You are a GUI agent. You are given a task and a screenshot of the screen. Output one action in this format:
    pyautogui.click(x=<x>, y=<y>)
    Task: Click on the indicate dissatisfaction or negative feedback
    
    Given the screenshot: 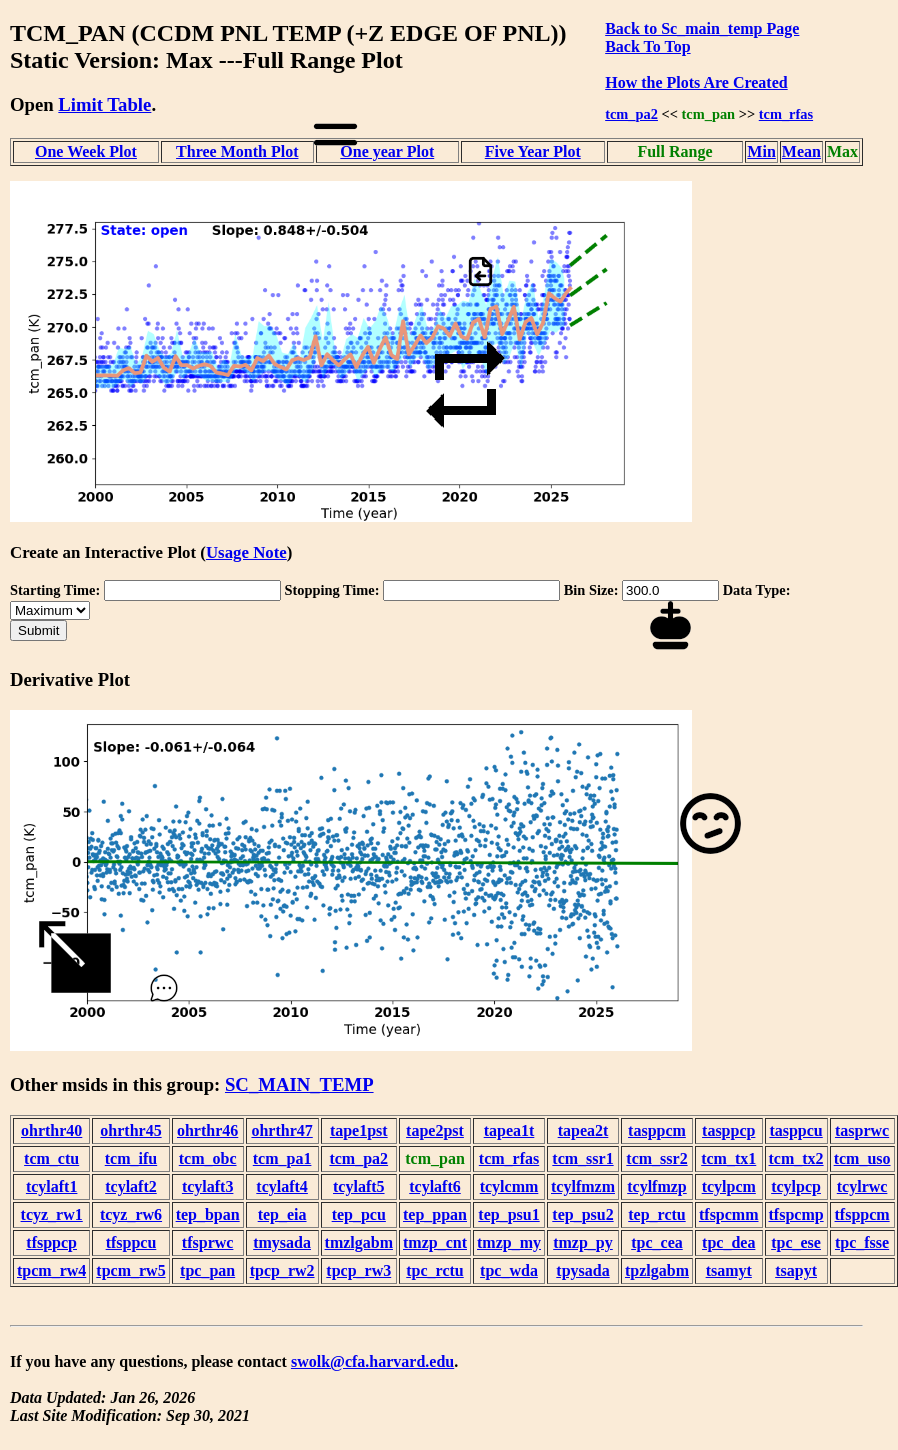 What is the action you would take?
    pyautogui.click(x=710, y=823)
    